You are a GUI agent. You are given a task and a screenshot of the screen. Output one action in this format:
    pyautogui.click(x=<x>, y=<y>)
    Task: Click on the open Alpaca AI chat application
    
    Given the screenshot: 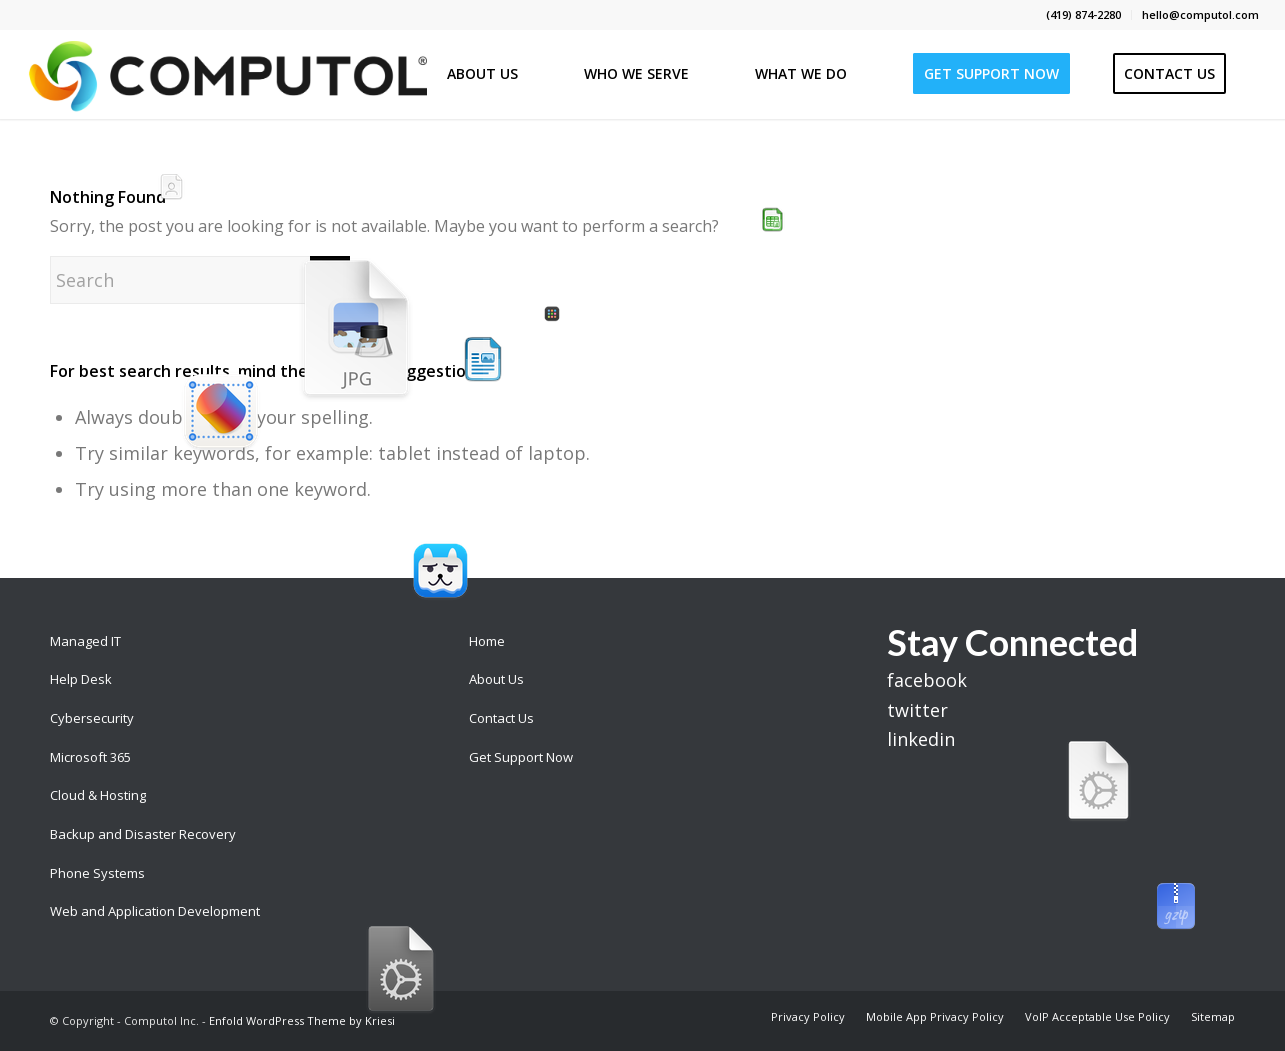 What is the action you would take?
    pyautogui.click(x=440, y=570)
    